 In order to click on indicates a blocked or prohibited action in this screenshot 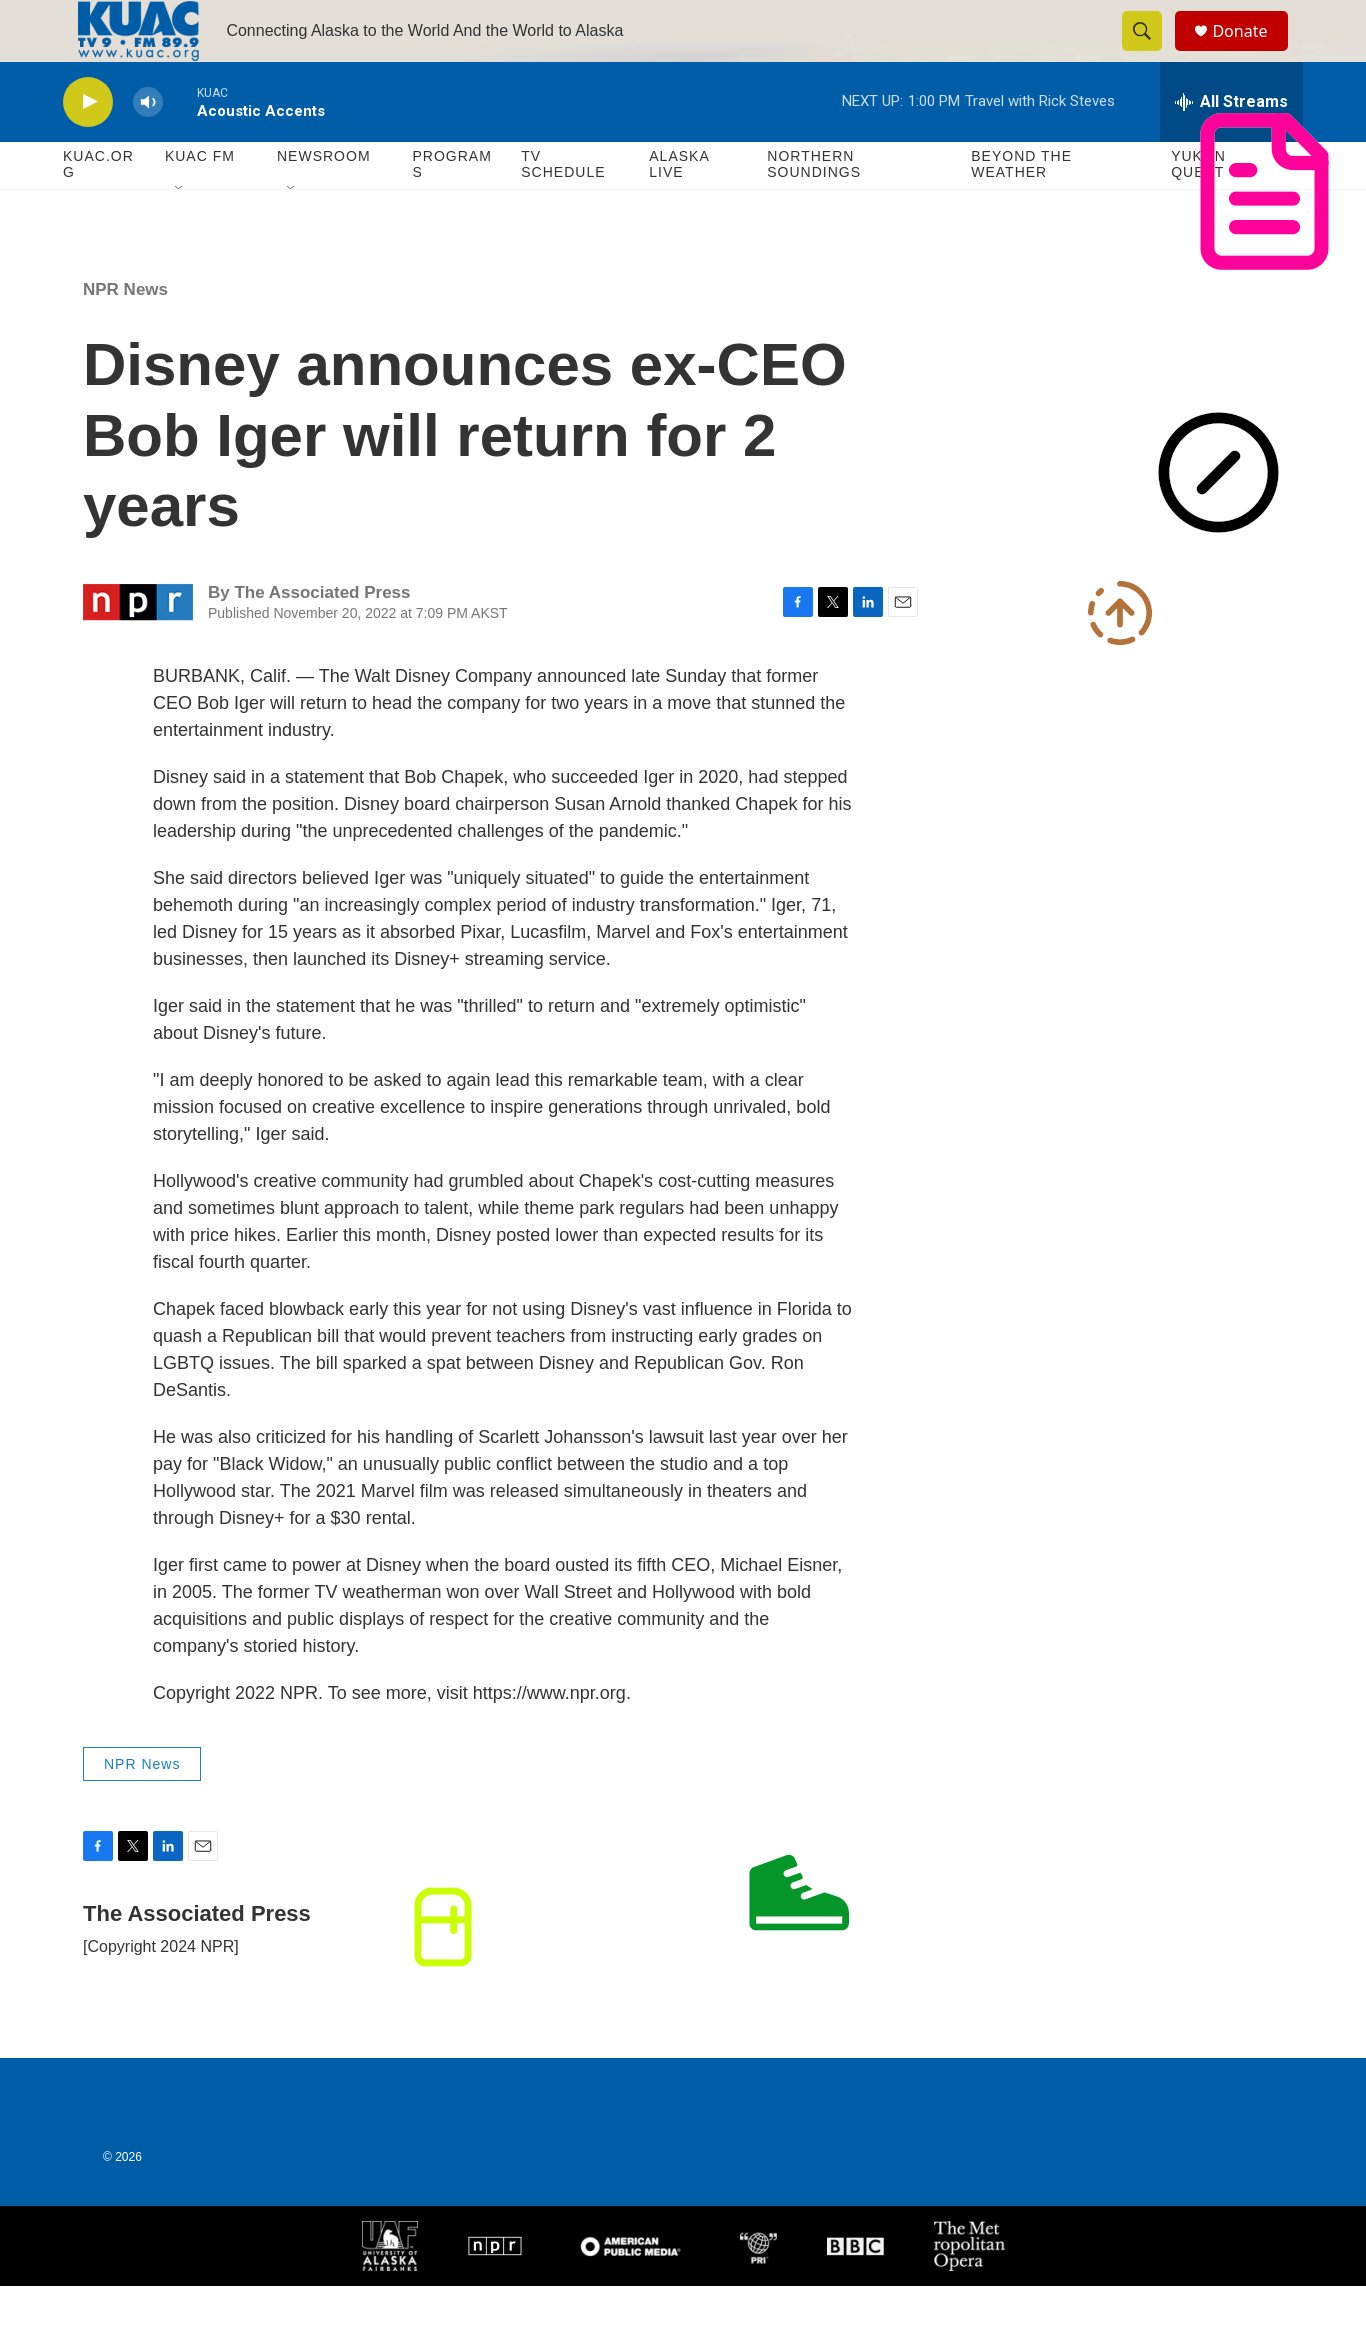, I will do `click(1218, 472)`.